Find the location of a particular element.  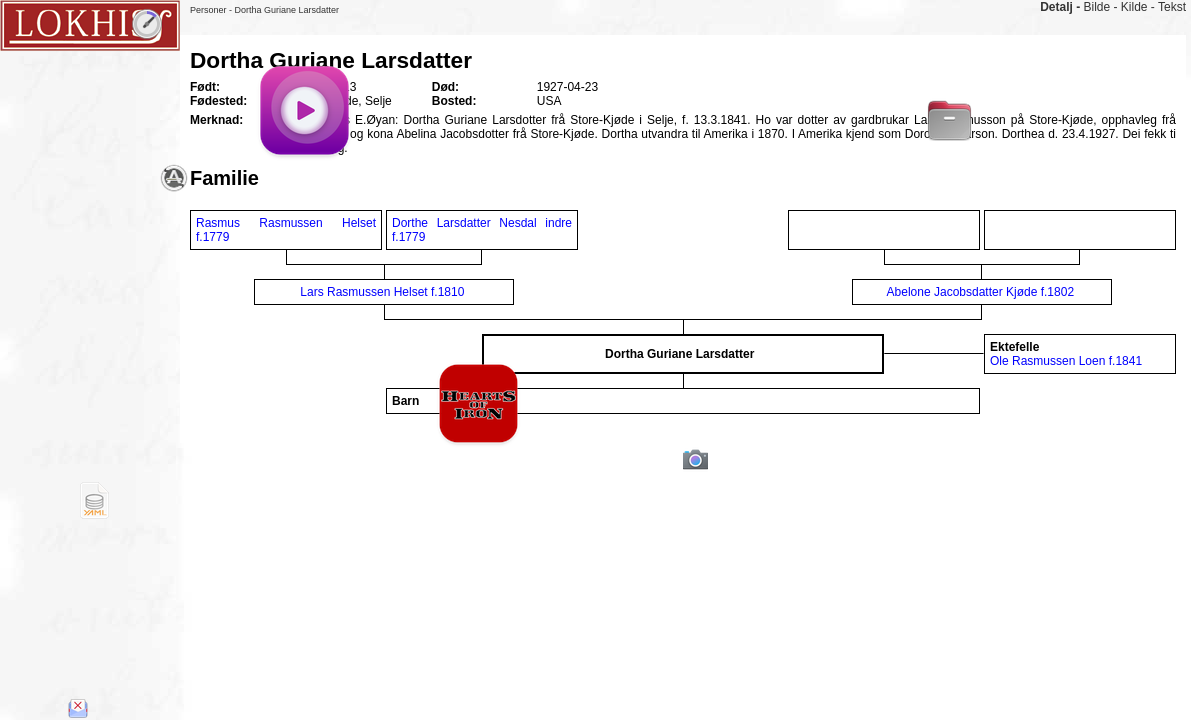

open sysprof system profiler is located at coordinates (147, 24).